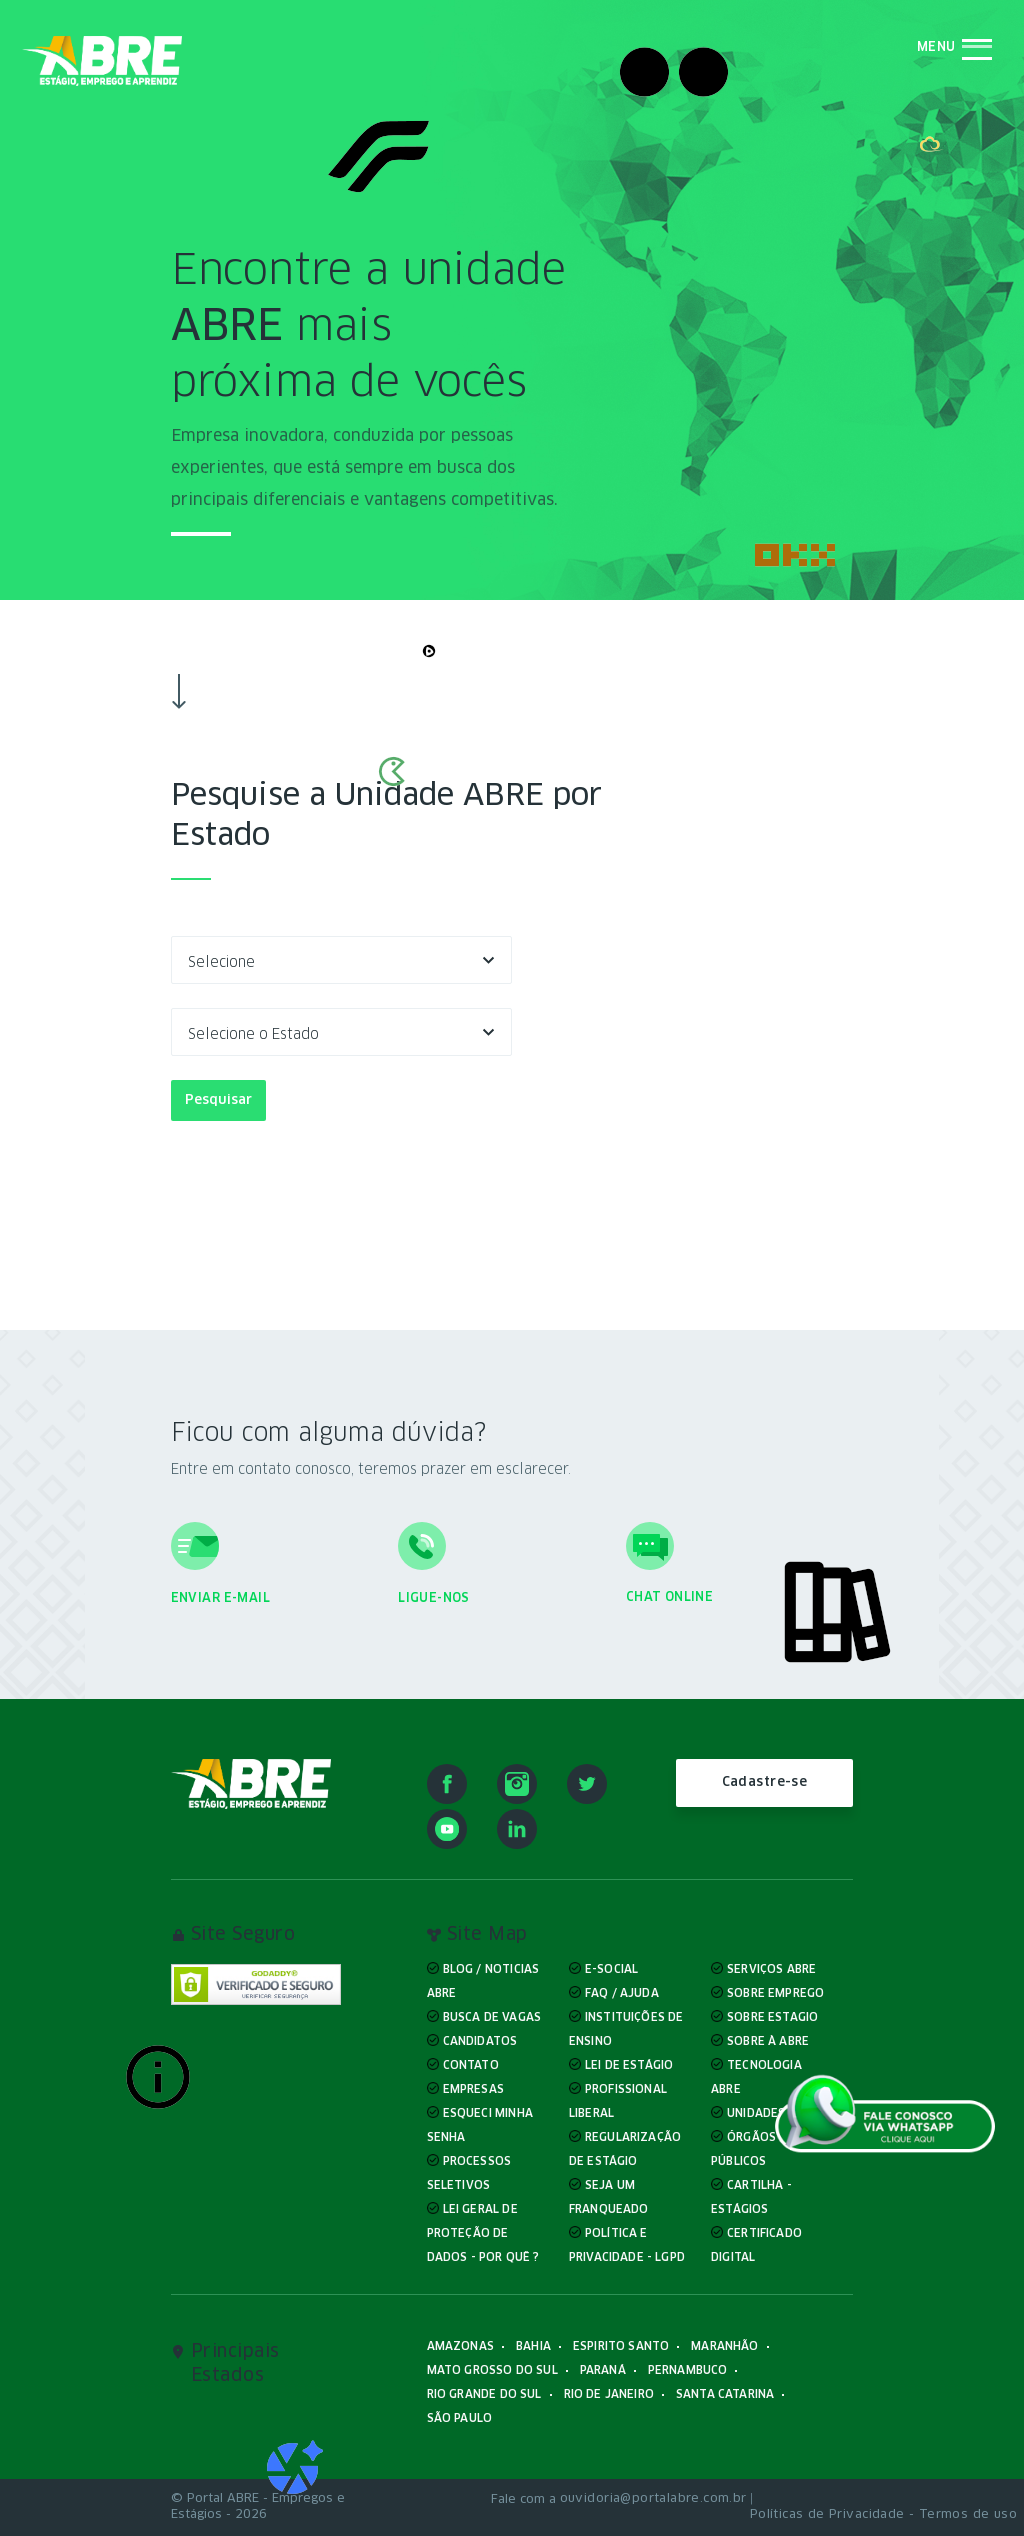 The image size is (1024, 2536). What do you see at coordinates (158, 2077) in the screenshot?
I see `view more information or details` at bounding box center [158, 2077].